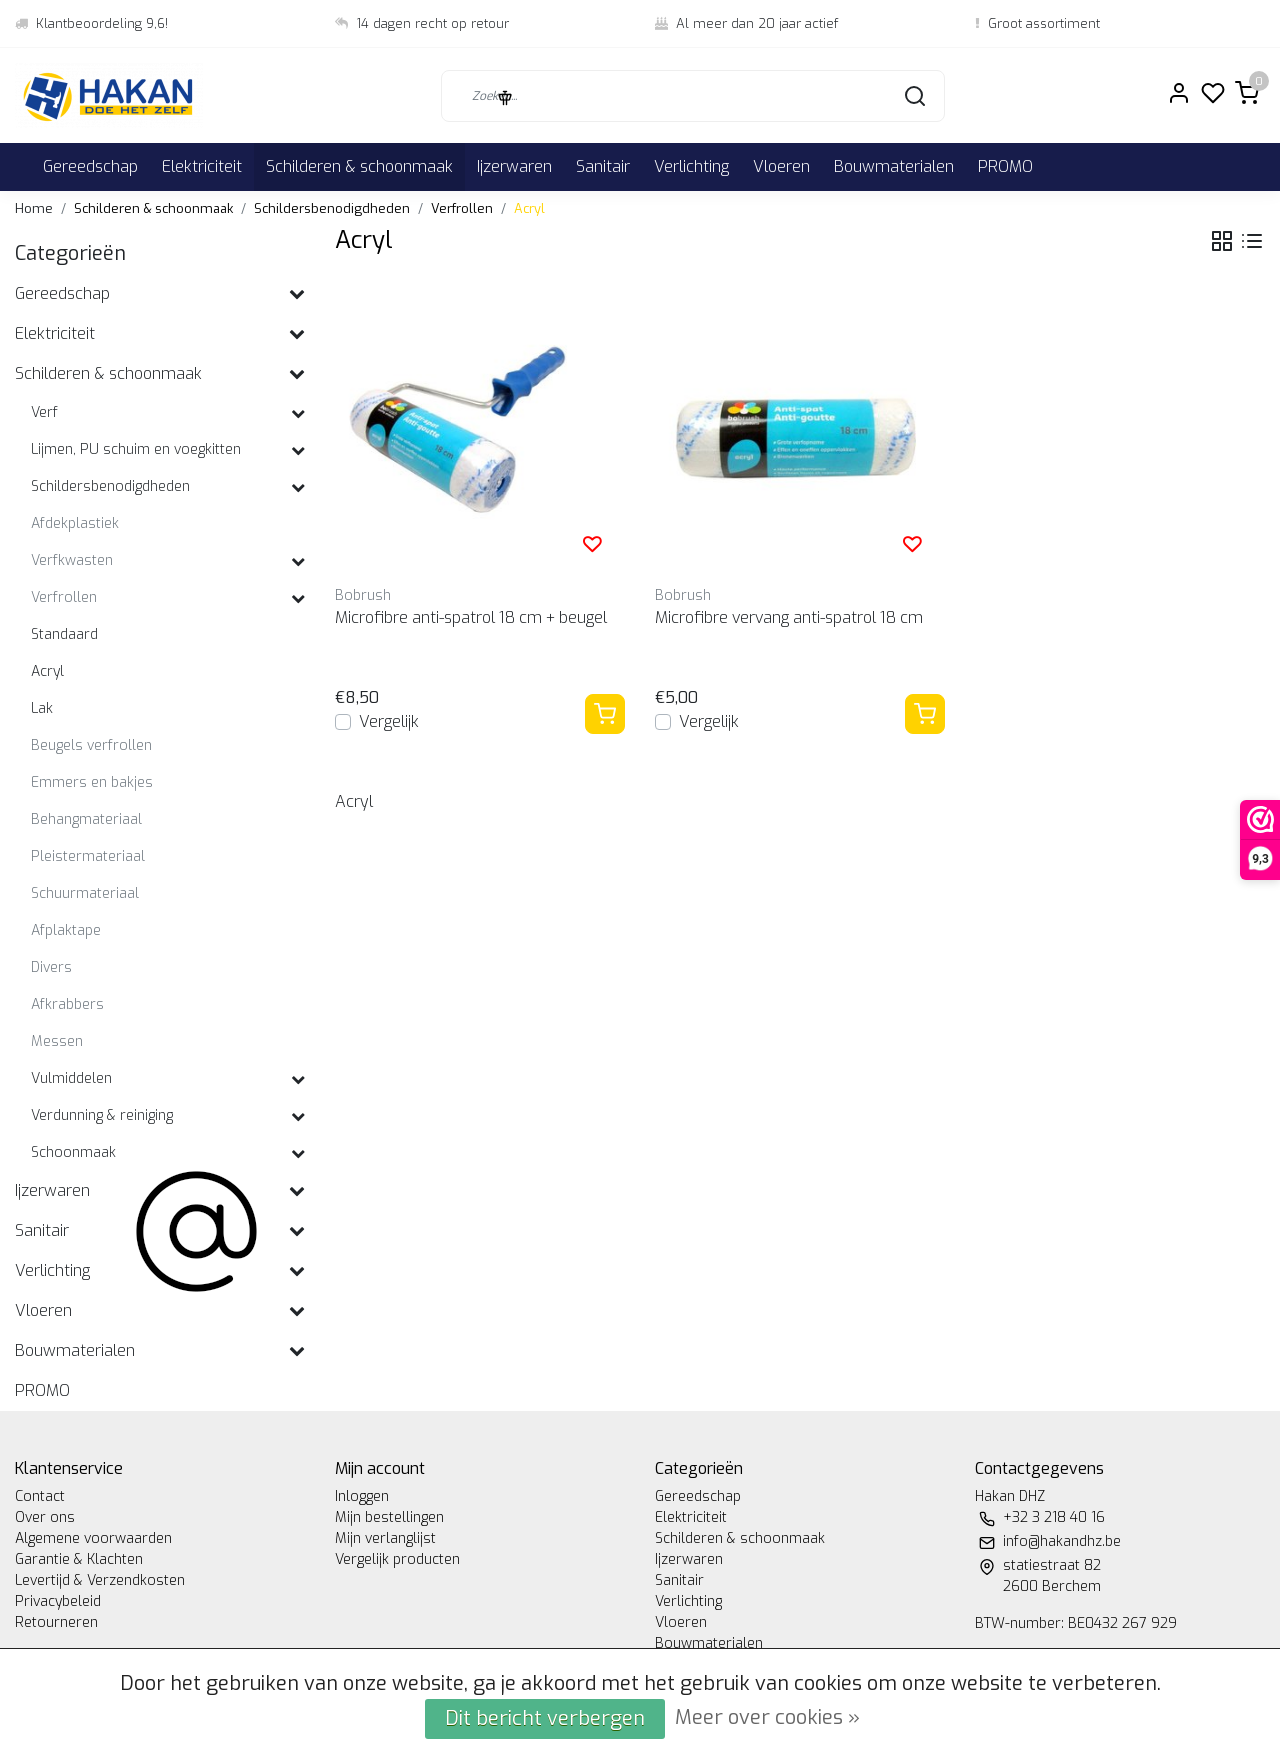 The width and height of the screenshot is (1280, 1759). I want to click on access air traffic control features, so click(505, 98).